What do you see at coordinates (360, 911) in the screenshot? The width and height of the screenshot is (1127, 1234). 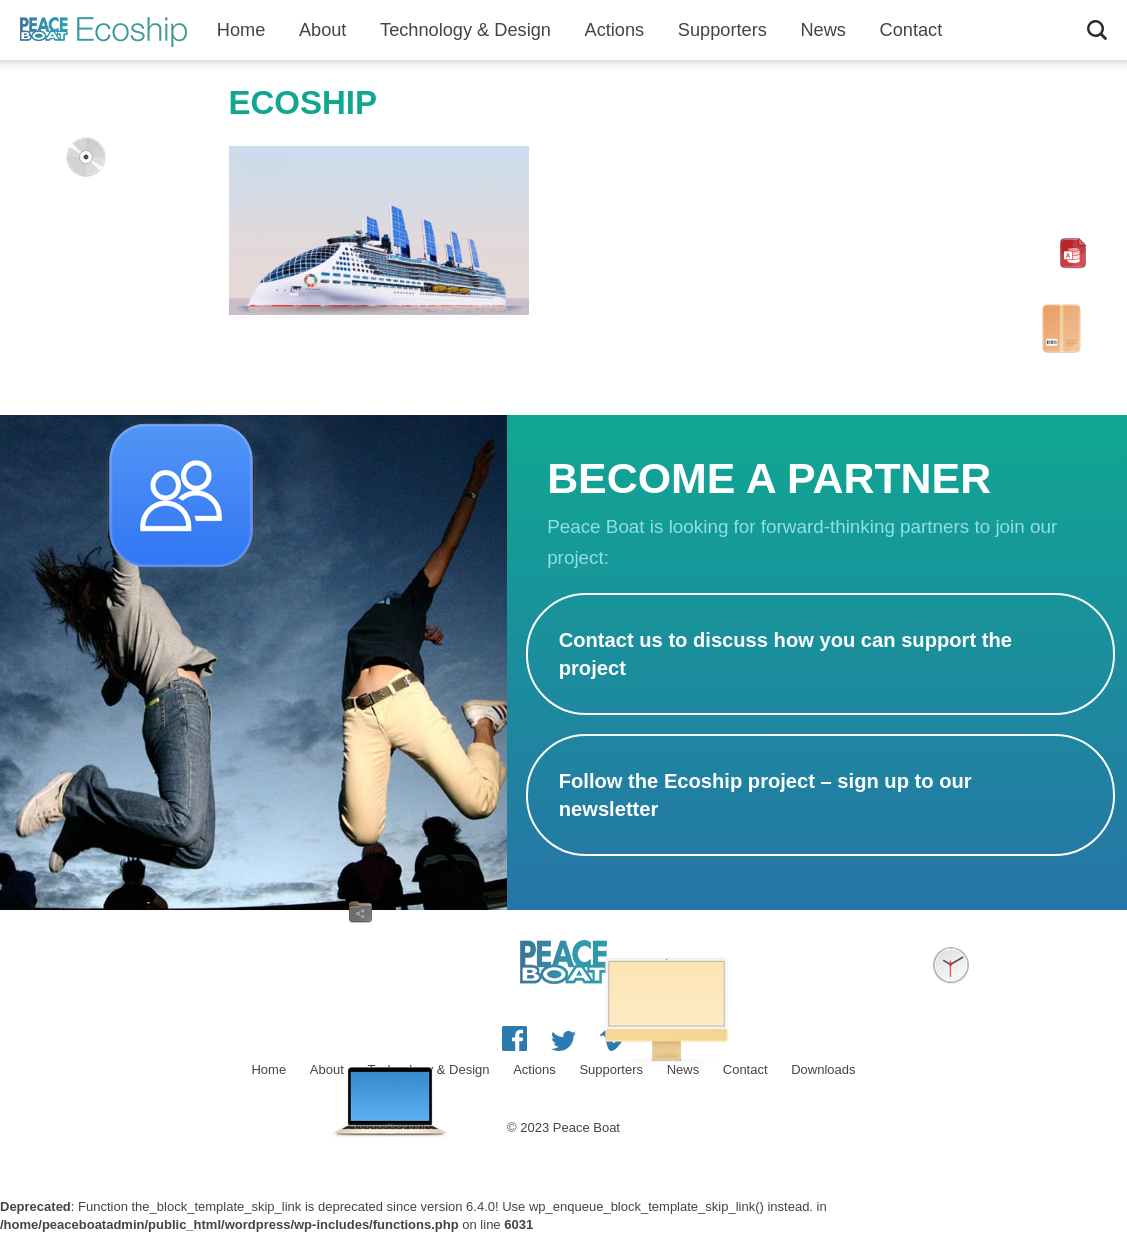 I see `open your public shared folder` at bounding box center [360, 911].